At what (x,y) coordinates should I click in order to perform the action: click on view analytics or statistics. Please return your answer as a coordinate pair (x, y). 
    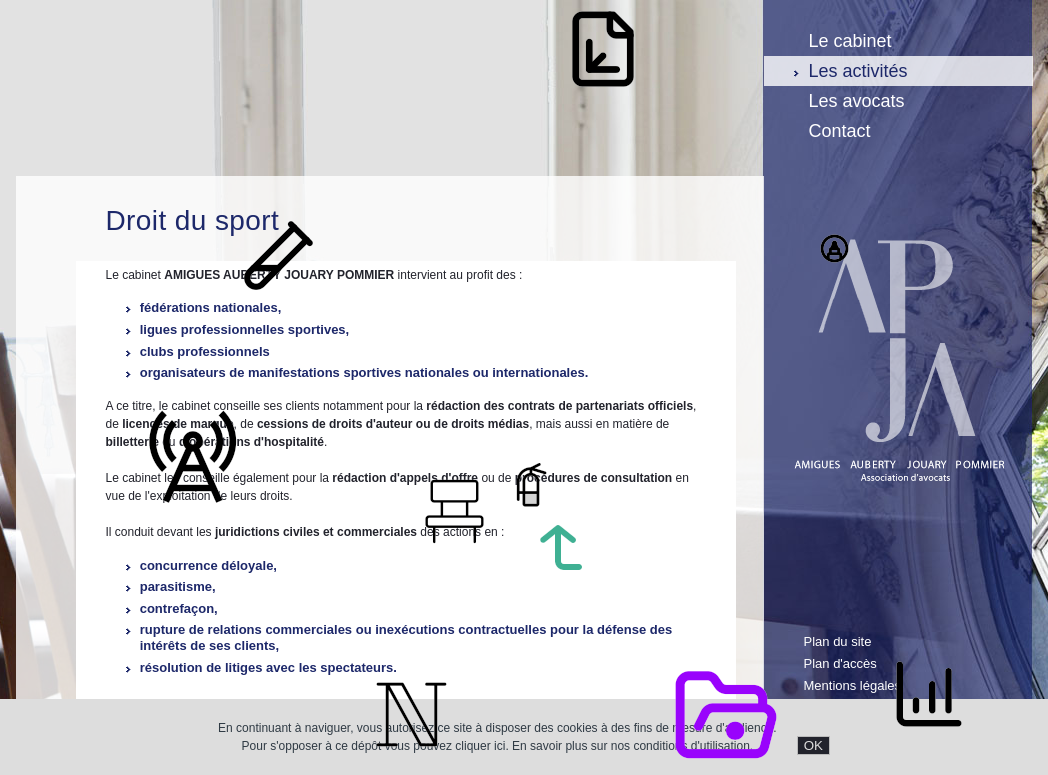
    Looking at the image, I should click on (929, 694).